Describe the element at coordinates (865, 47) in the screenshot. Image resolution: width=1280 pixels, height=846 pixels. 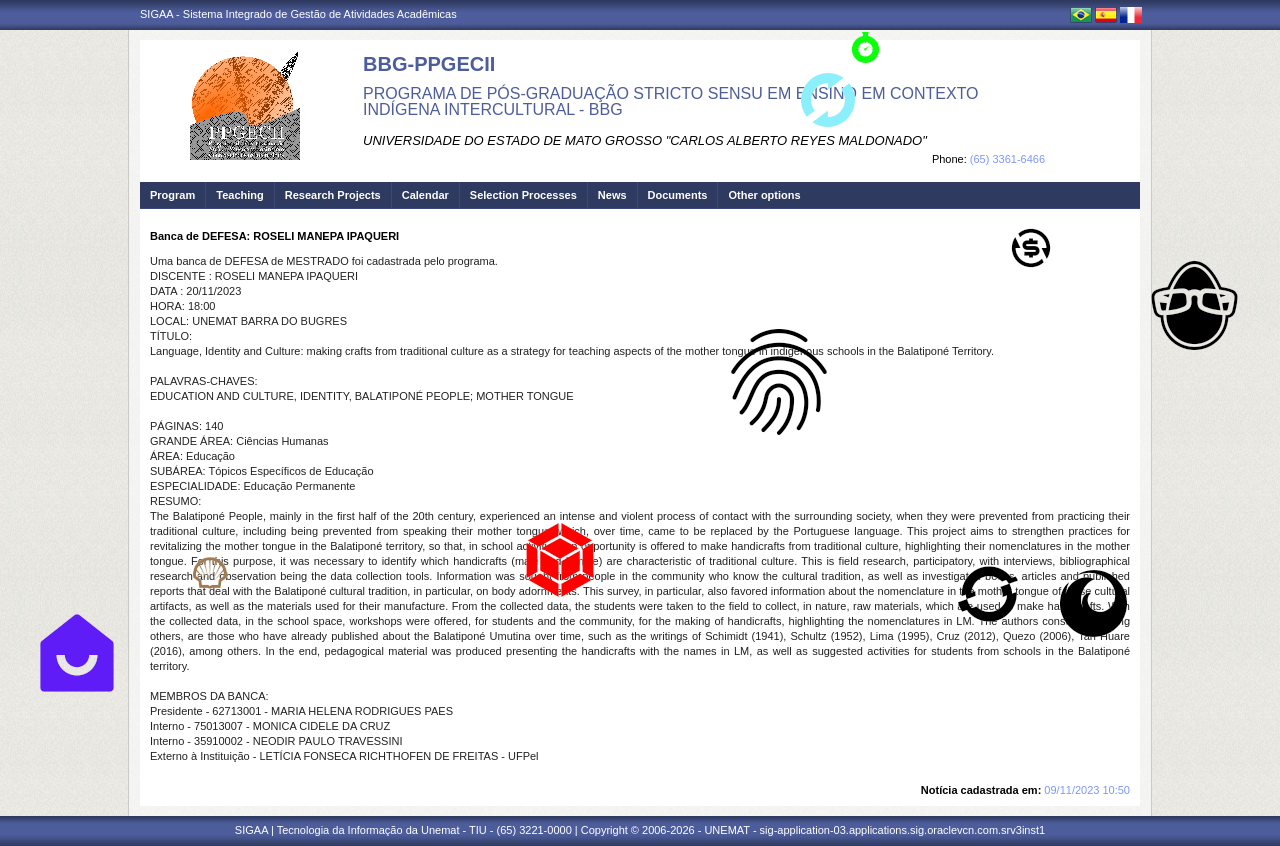
I see `Fastly CDN service logo` at that location.